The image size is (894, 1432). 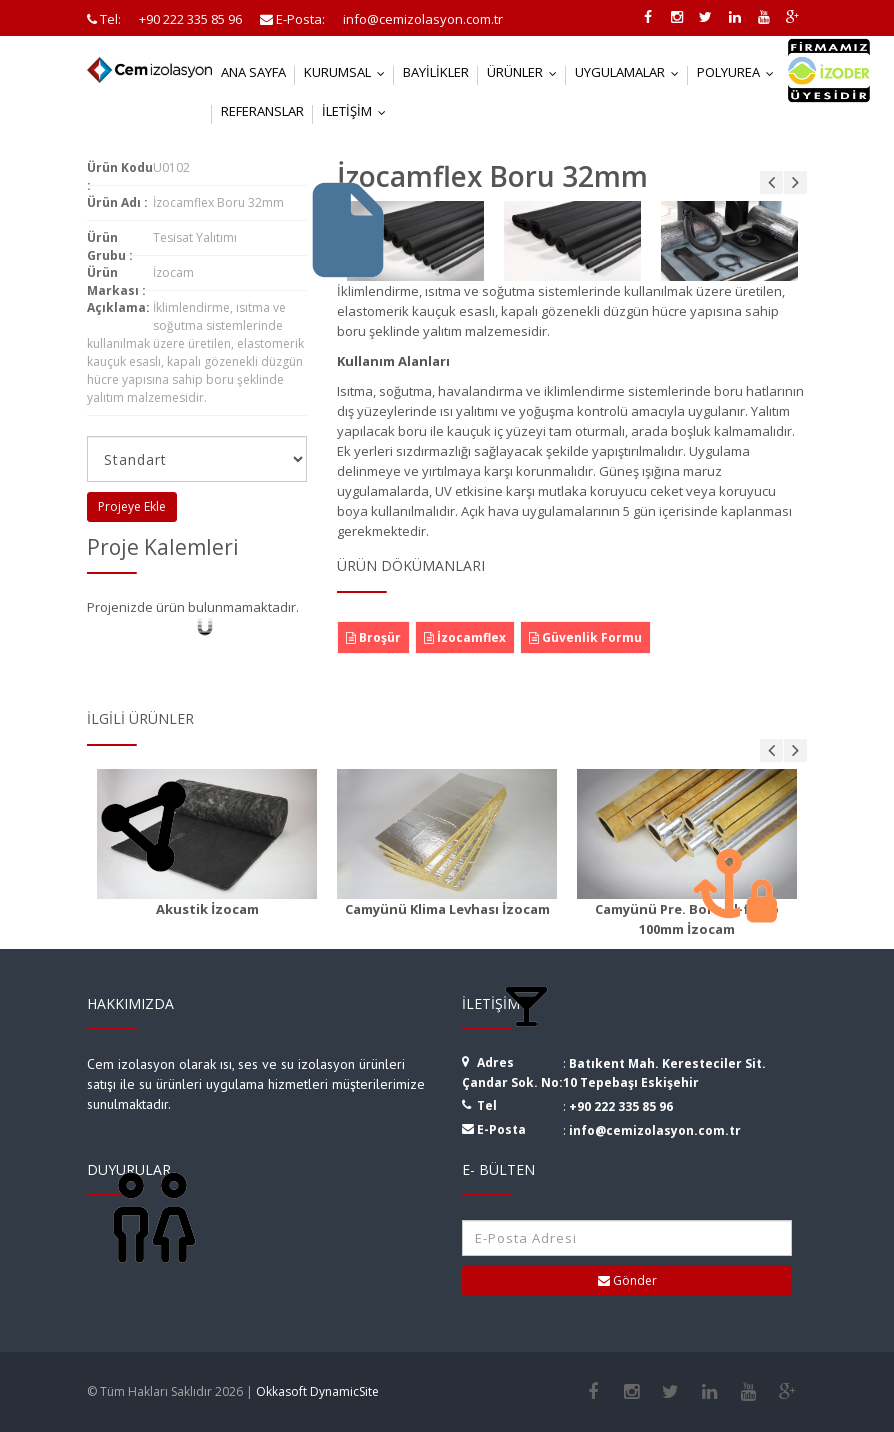 I want to click on view network connections, so click(x=146, y=826).